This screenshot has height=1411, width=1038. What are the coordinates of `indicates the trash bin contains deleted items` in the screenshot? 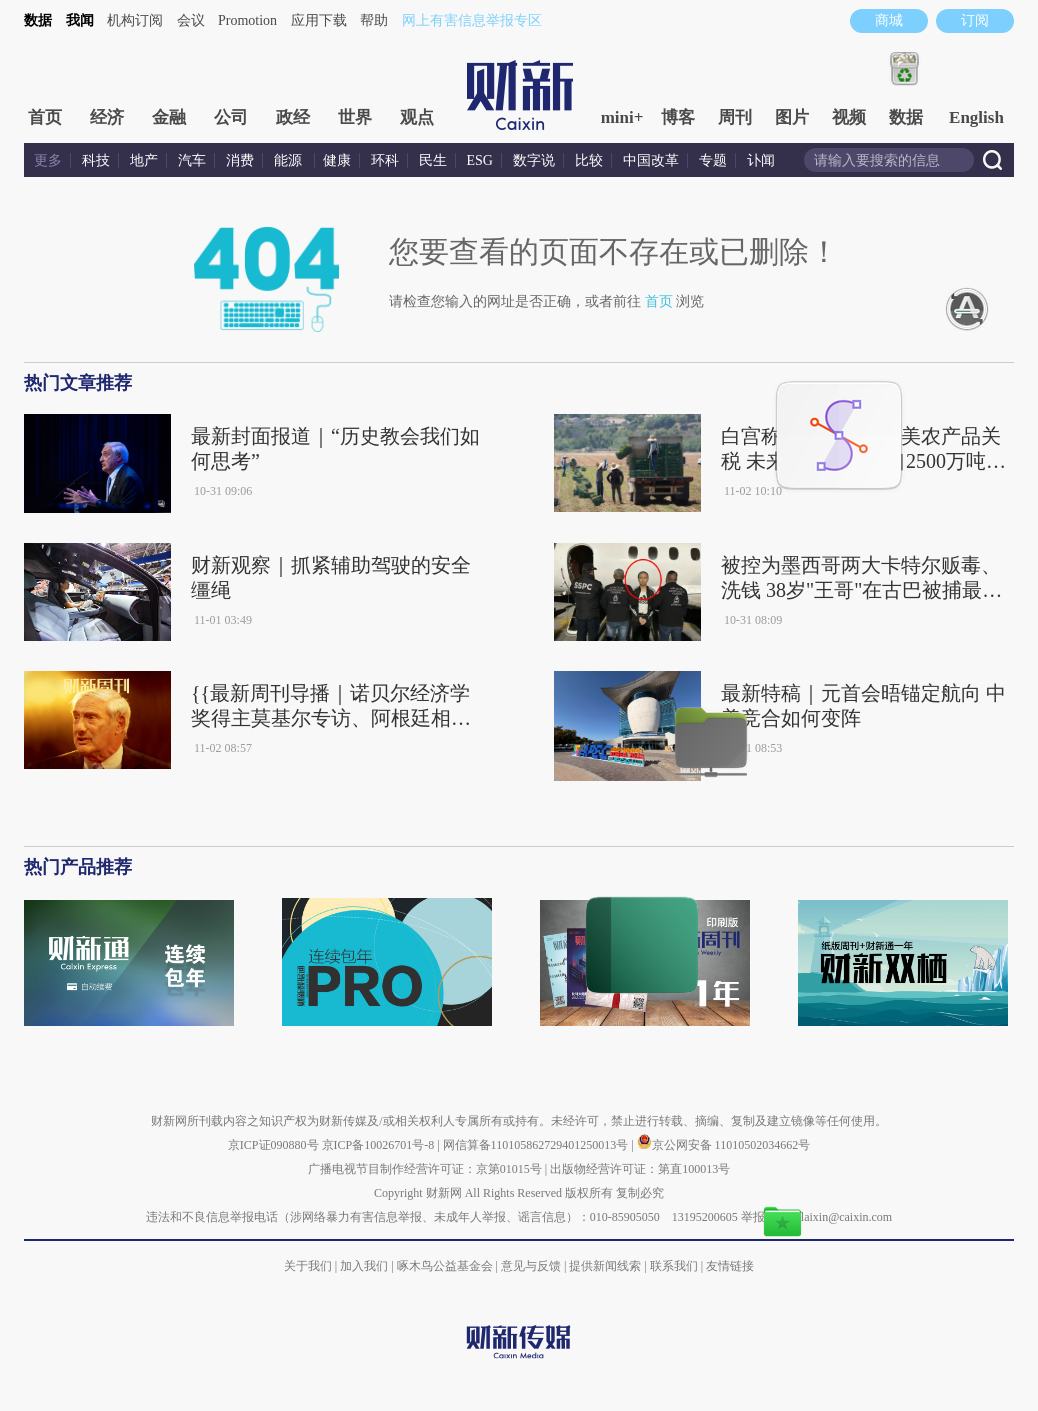 It's located at (904, 68).